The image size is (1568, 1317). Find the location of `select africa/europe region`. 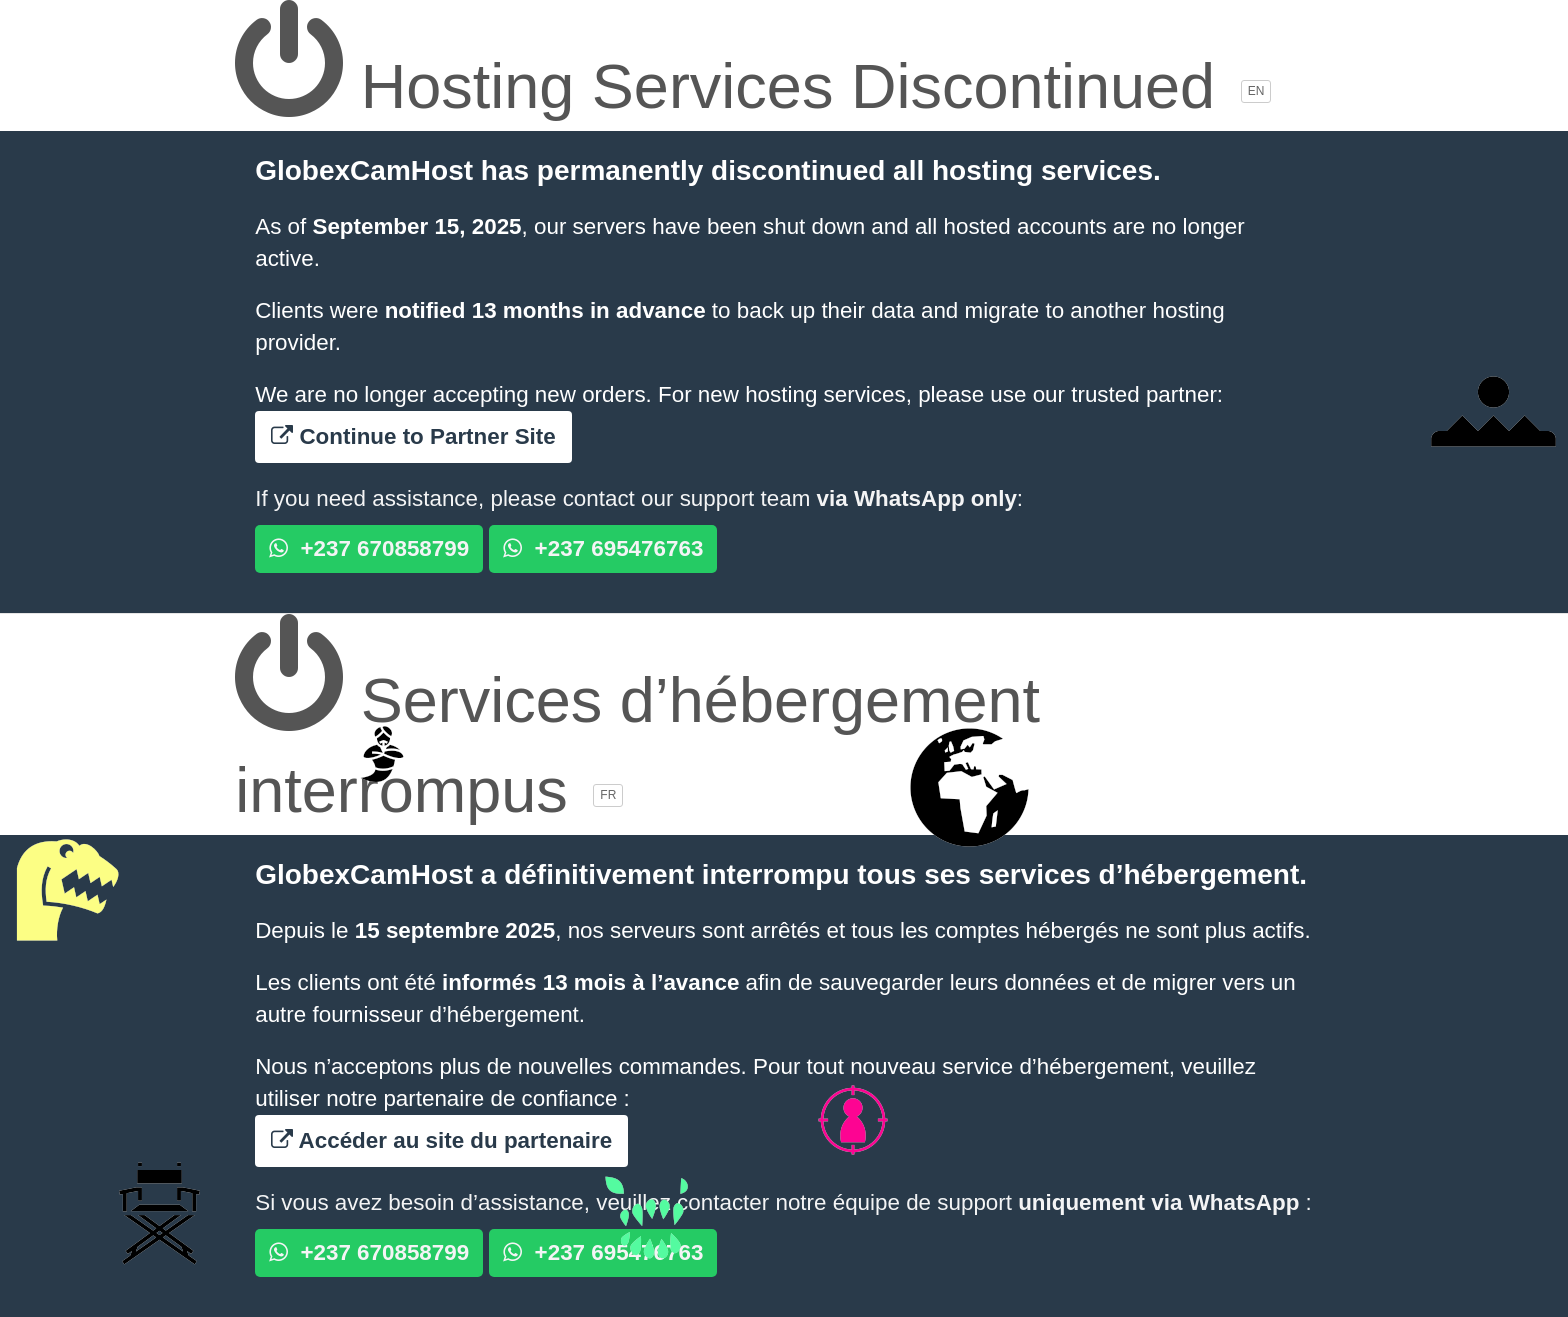

select africa/europe region is located at coordinates (969, 787).